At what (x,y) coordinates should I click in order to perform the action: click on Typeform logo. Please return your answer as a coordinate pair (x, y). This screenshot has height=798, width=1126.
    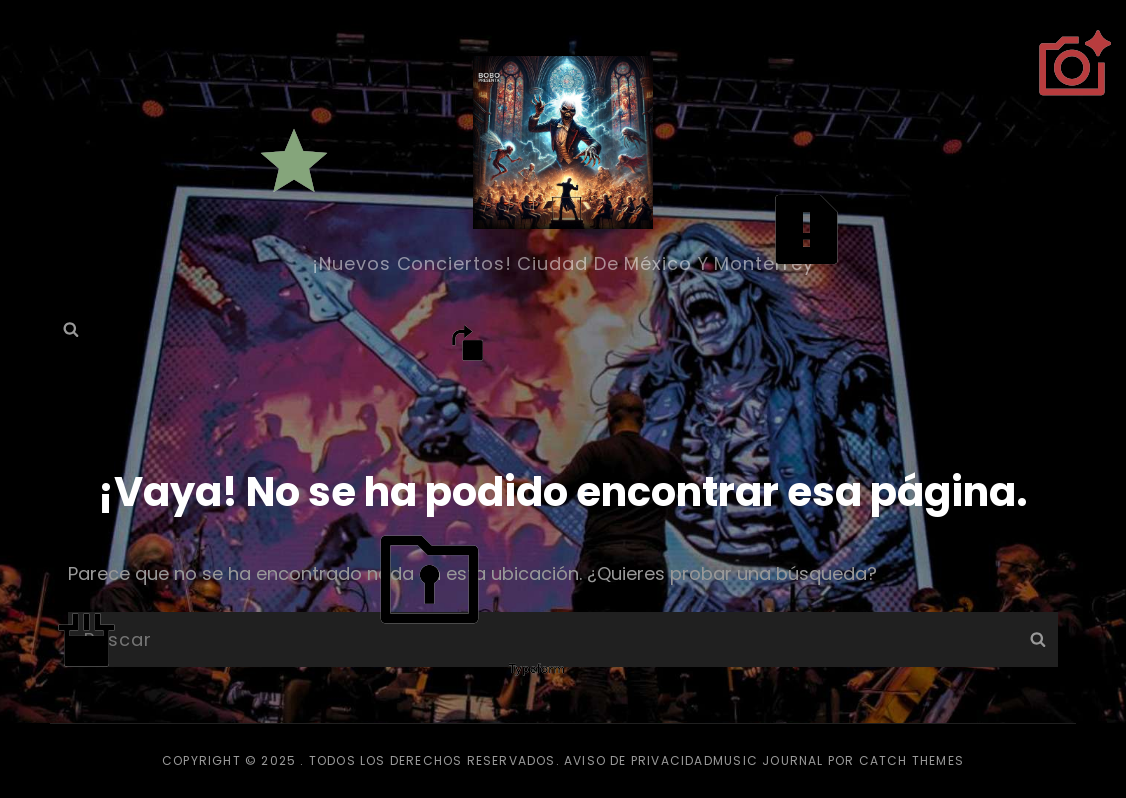
    Looking at the image, I should click on (536, 669).